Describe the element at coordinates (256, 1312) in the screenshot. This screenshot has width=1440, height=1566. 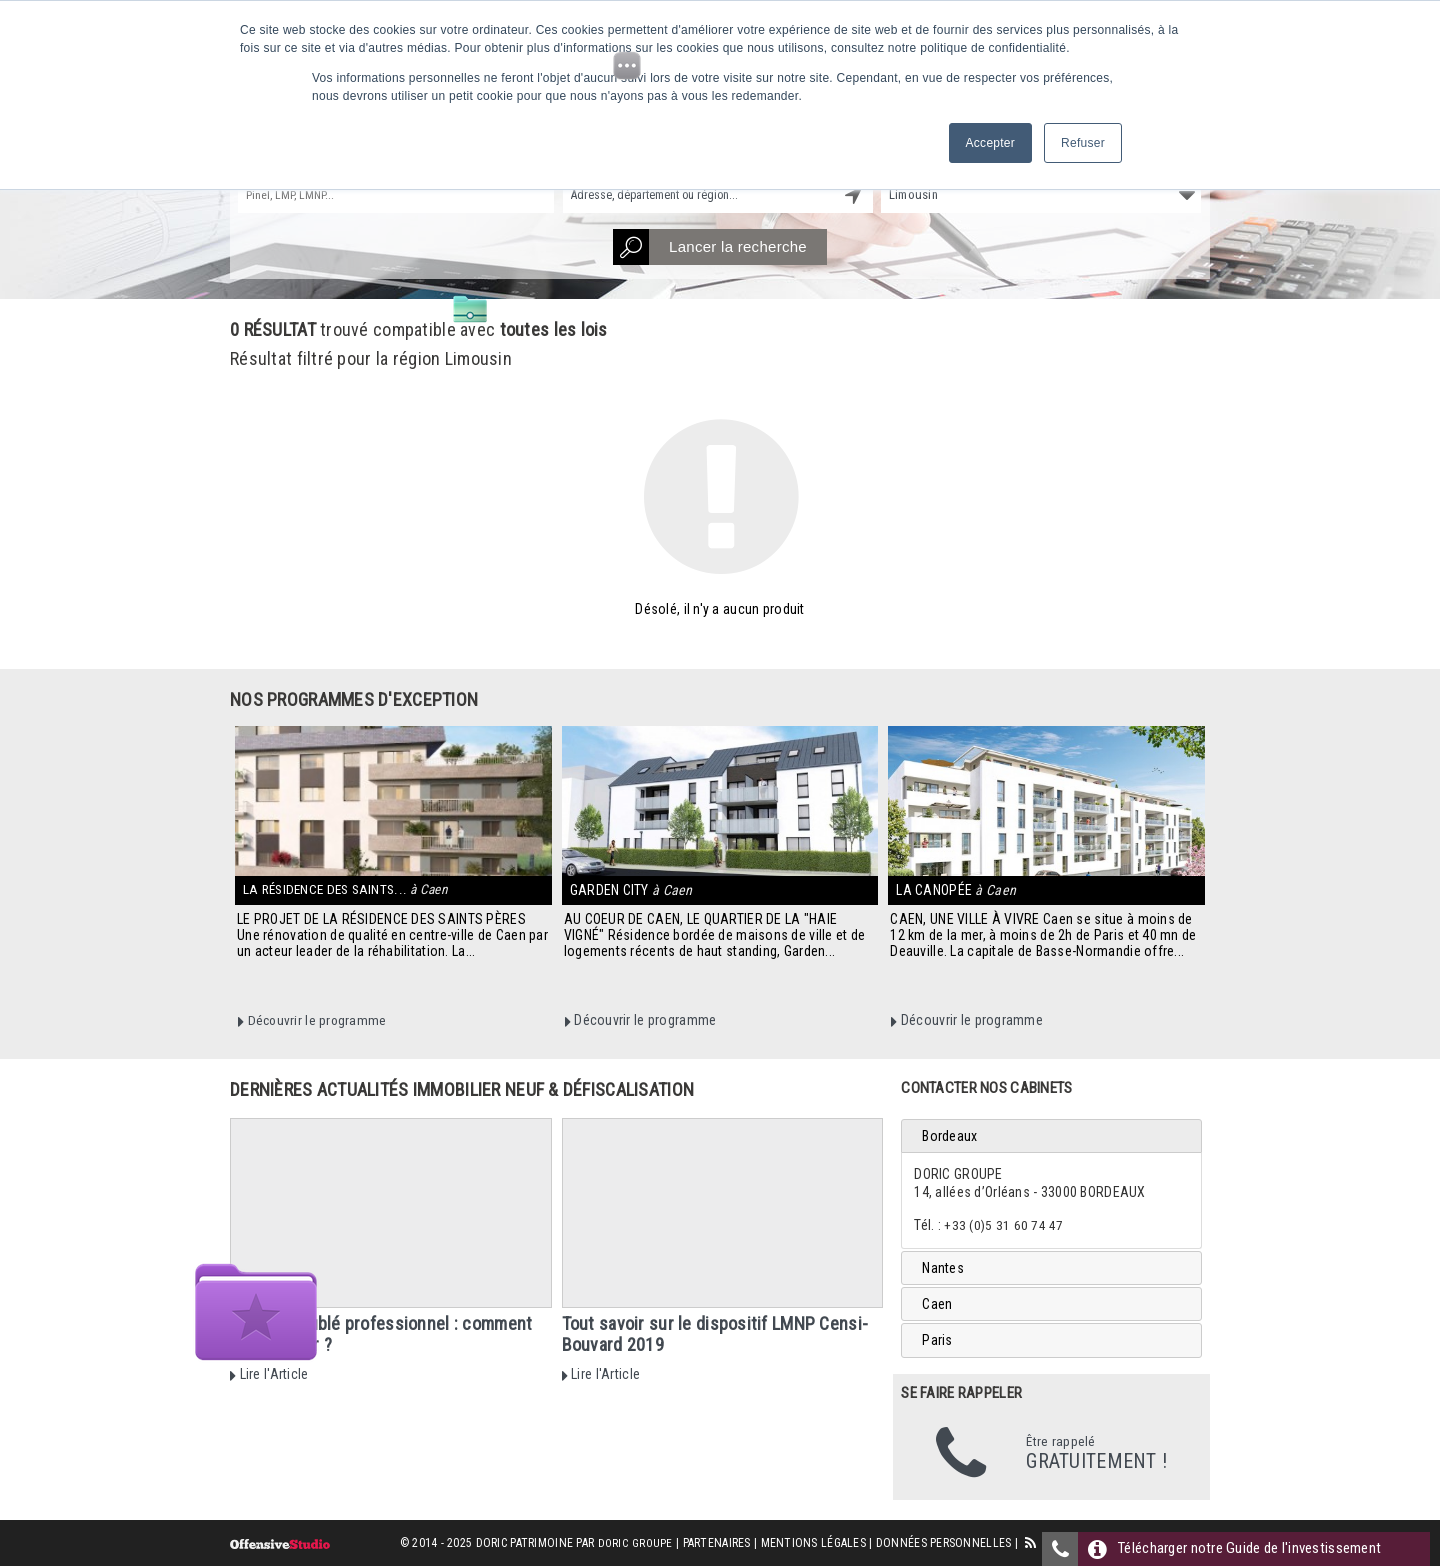
I see `open your bookmarked or favorite files folder` at that location.